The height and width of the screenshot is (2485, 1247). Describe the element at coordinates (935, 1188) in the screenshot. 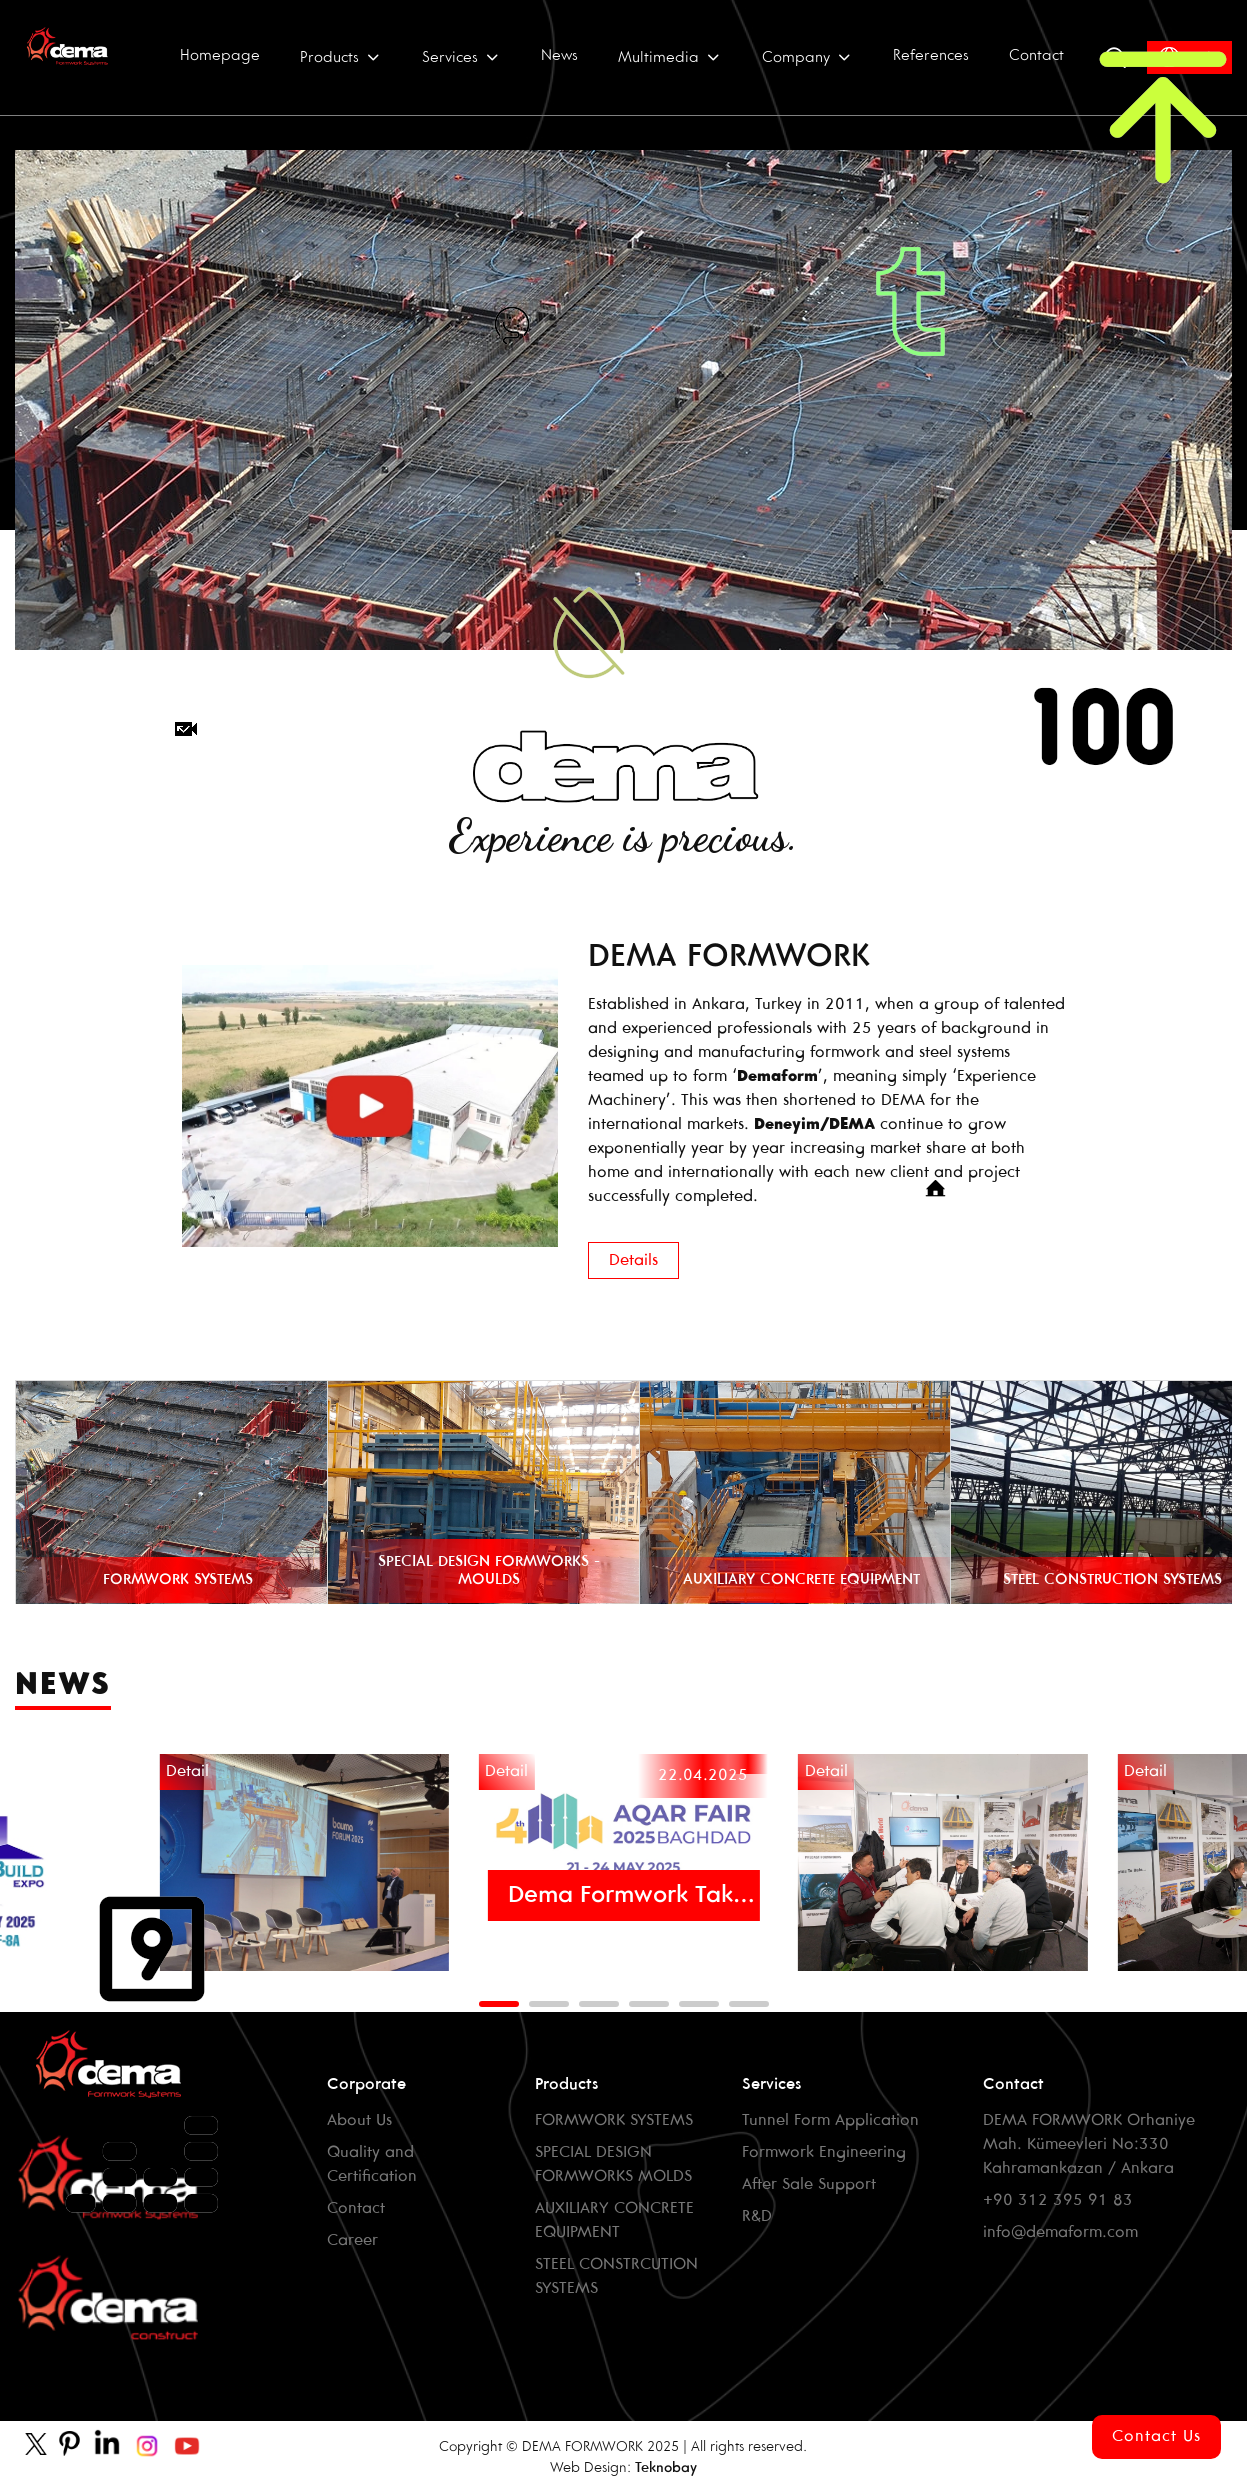

I see `navigate to home screen` at that location.